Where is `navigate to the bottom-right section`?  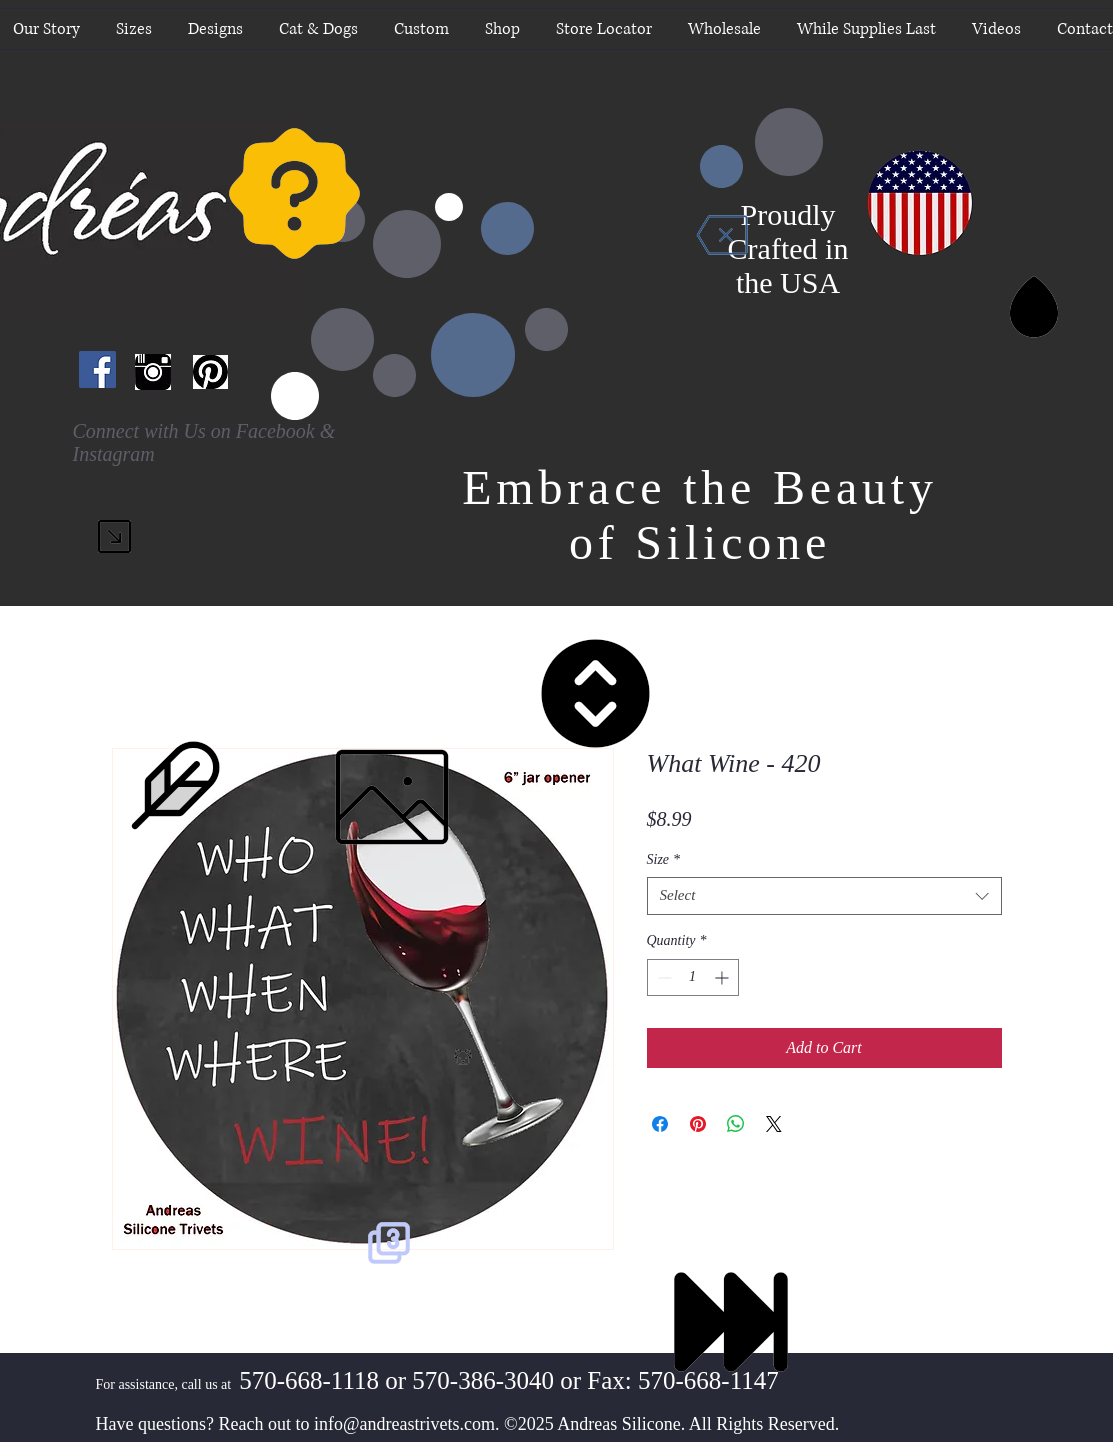 navigate to the bottom-right section is located at coordinates (114, 536).